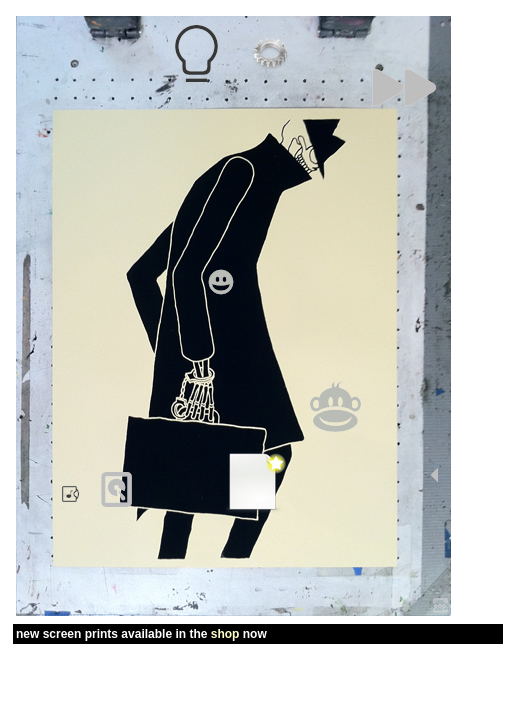 Image resolution: width=508 pixels, height=720 pixels. What do you see at coordinates (404, 87) in the screenshot?
I see `skip forward in media playback` at bounding box center [404, 87].